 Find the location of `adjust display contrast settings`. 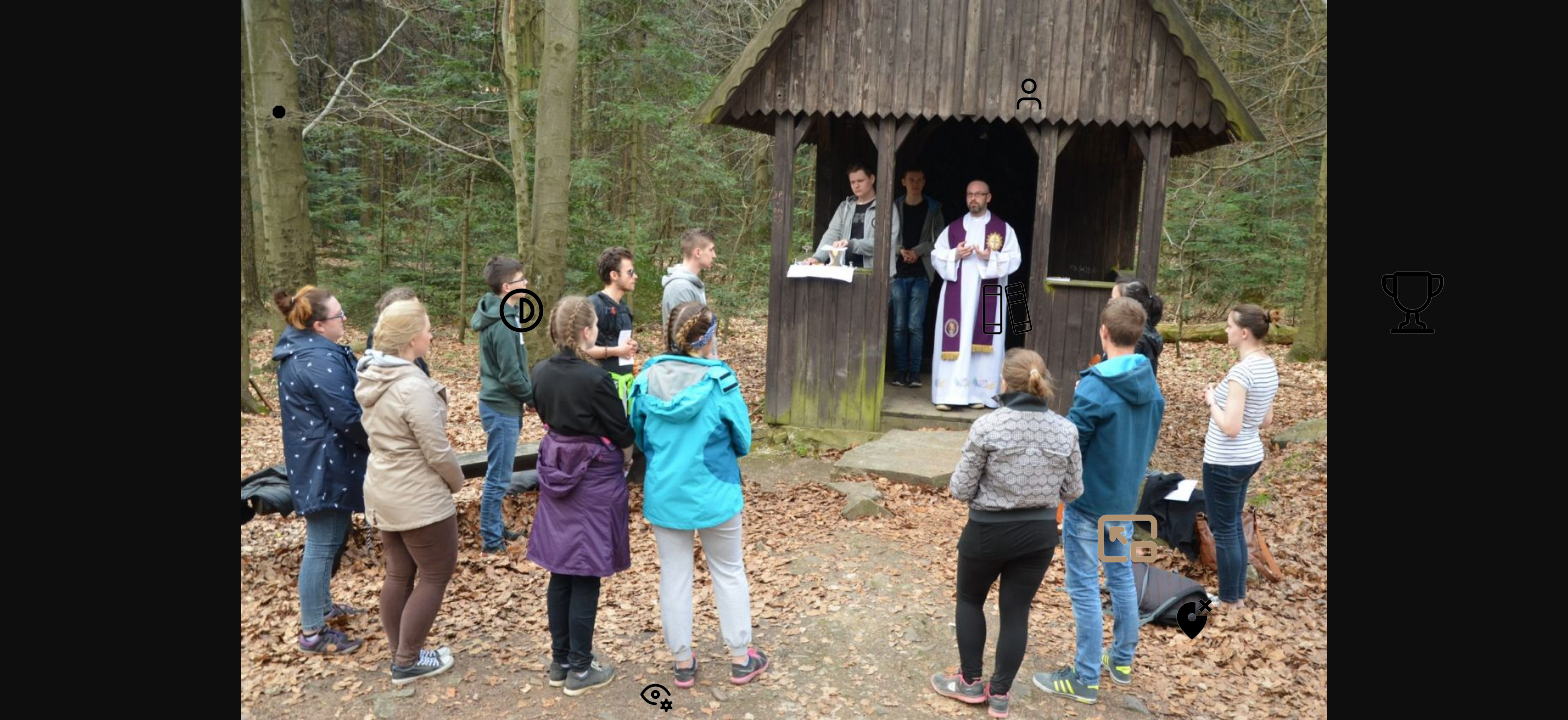

adjust display contrast settings is located at coordinates (521, 310).